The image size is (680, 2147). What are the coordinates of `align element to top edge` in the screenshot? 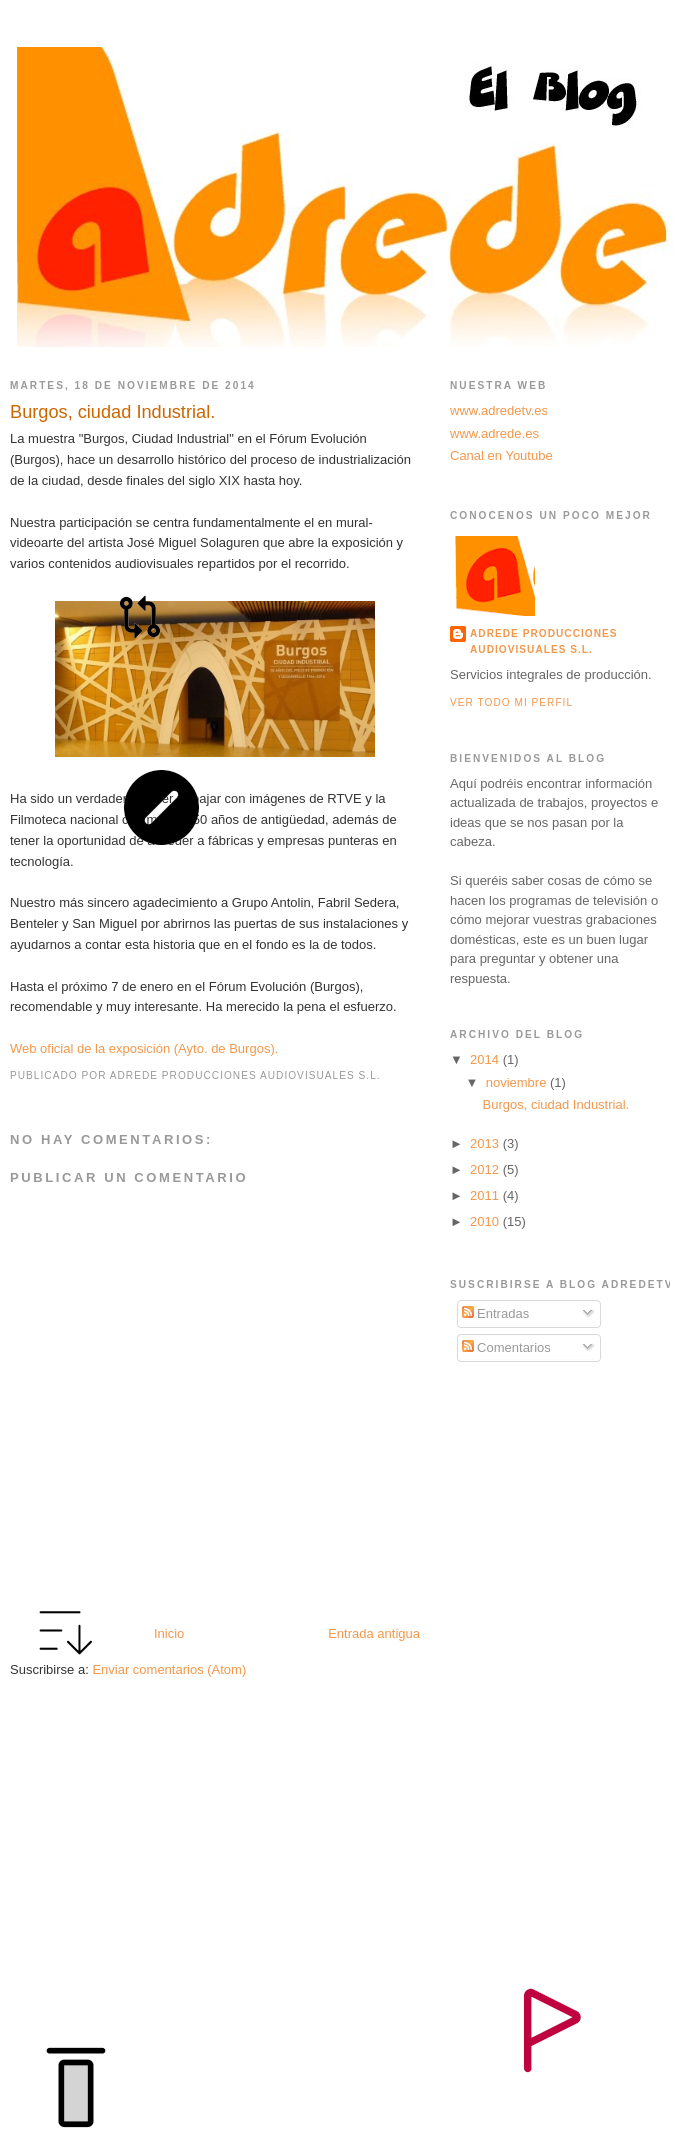 It's located at (76, 2086).